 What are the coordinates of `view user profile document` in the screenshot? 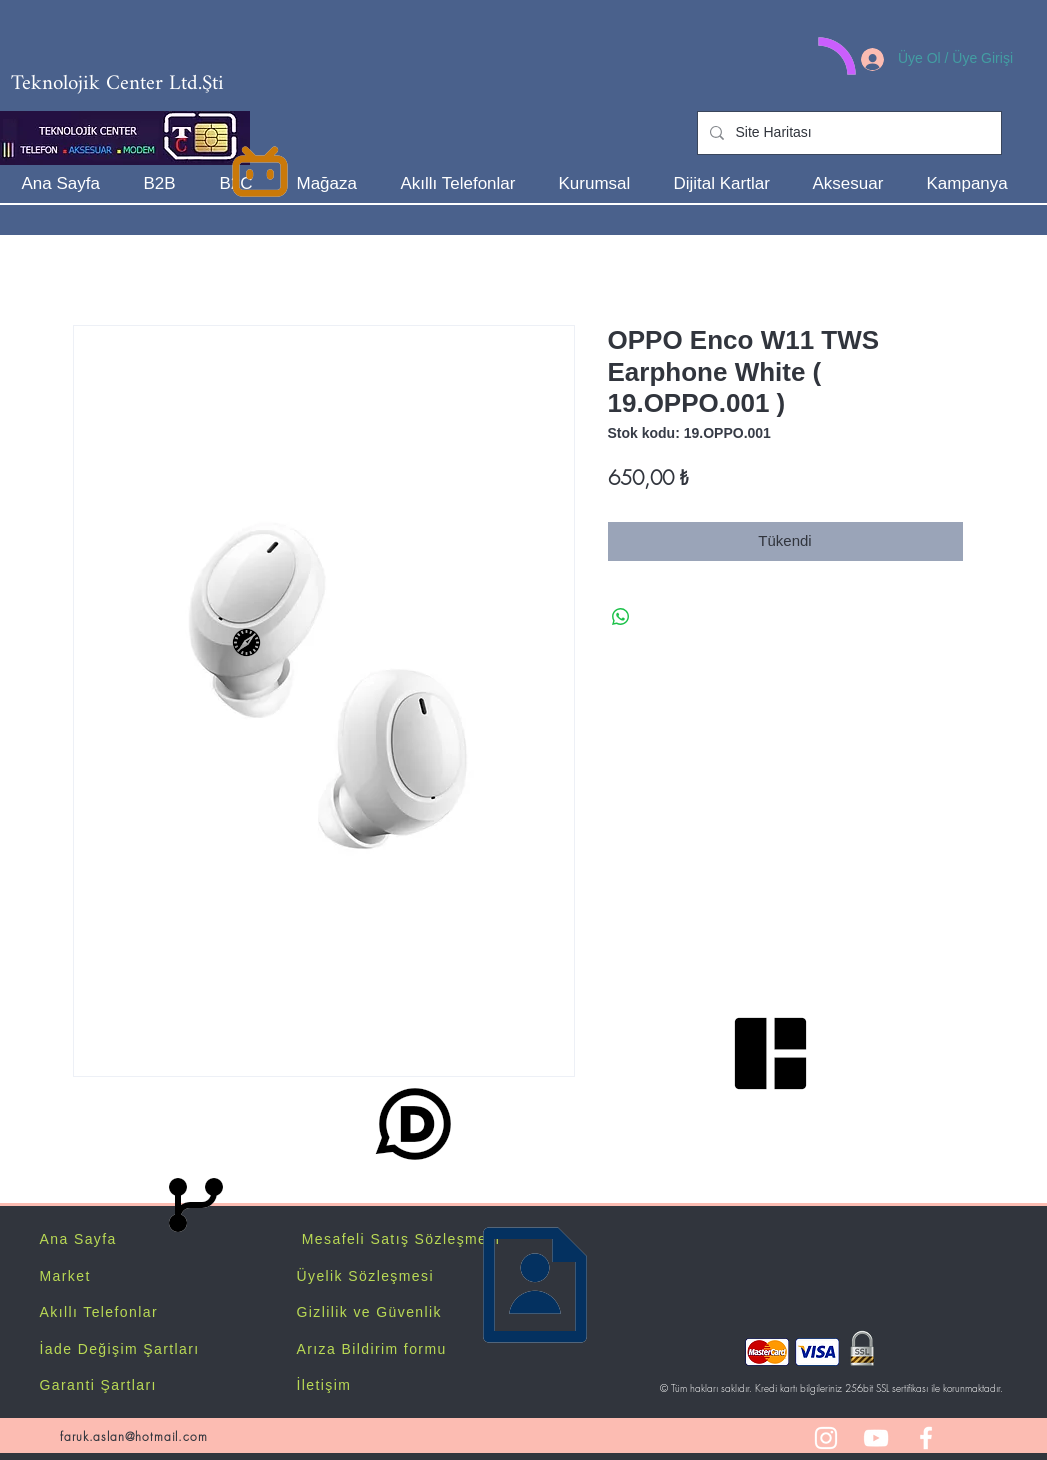 It's located at (535, 1285).